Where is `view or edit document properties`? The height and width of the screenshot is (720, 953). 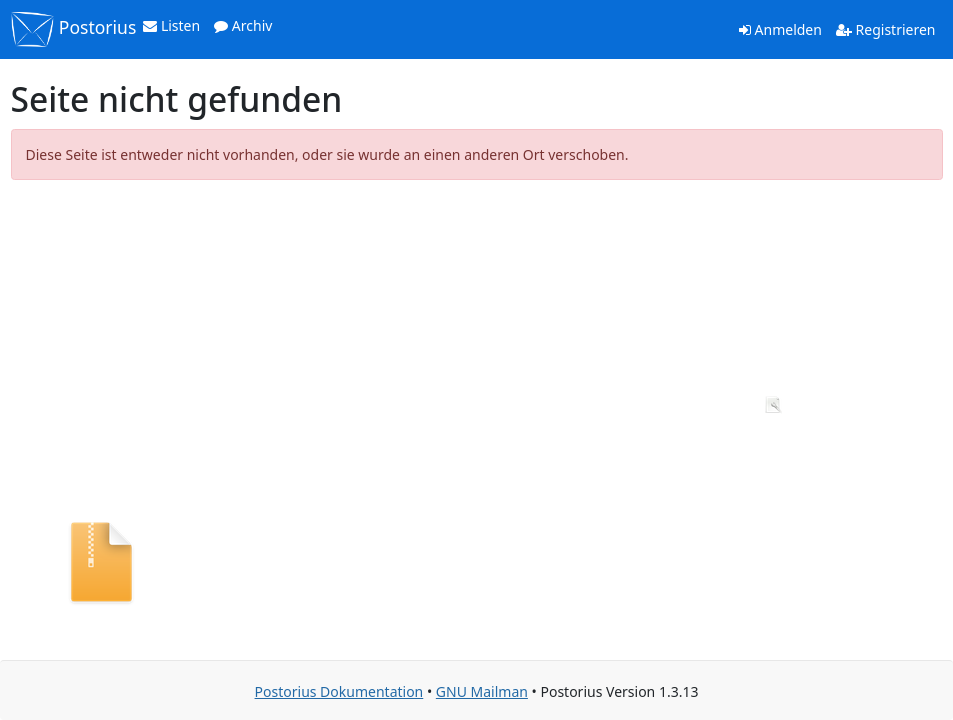 view or edit document properties is located at coordinates (774, 405).